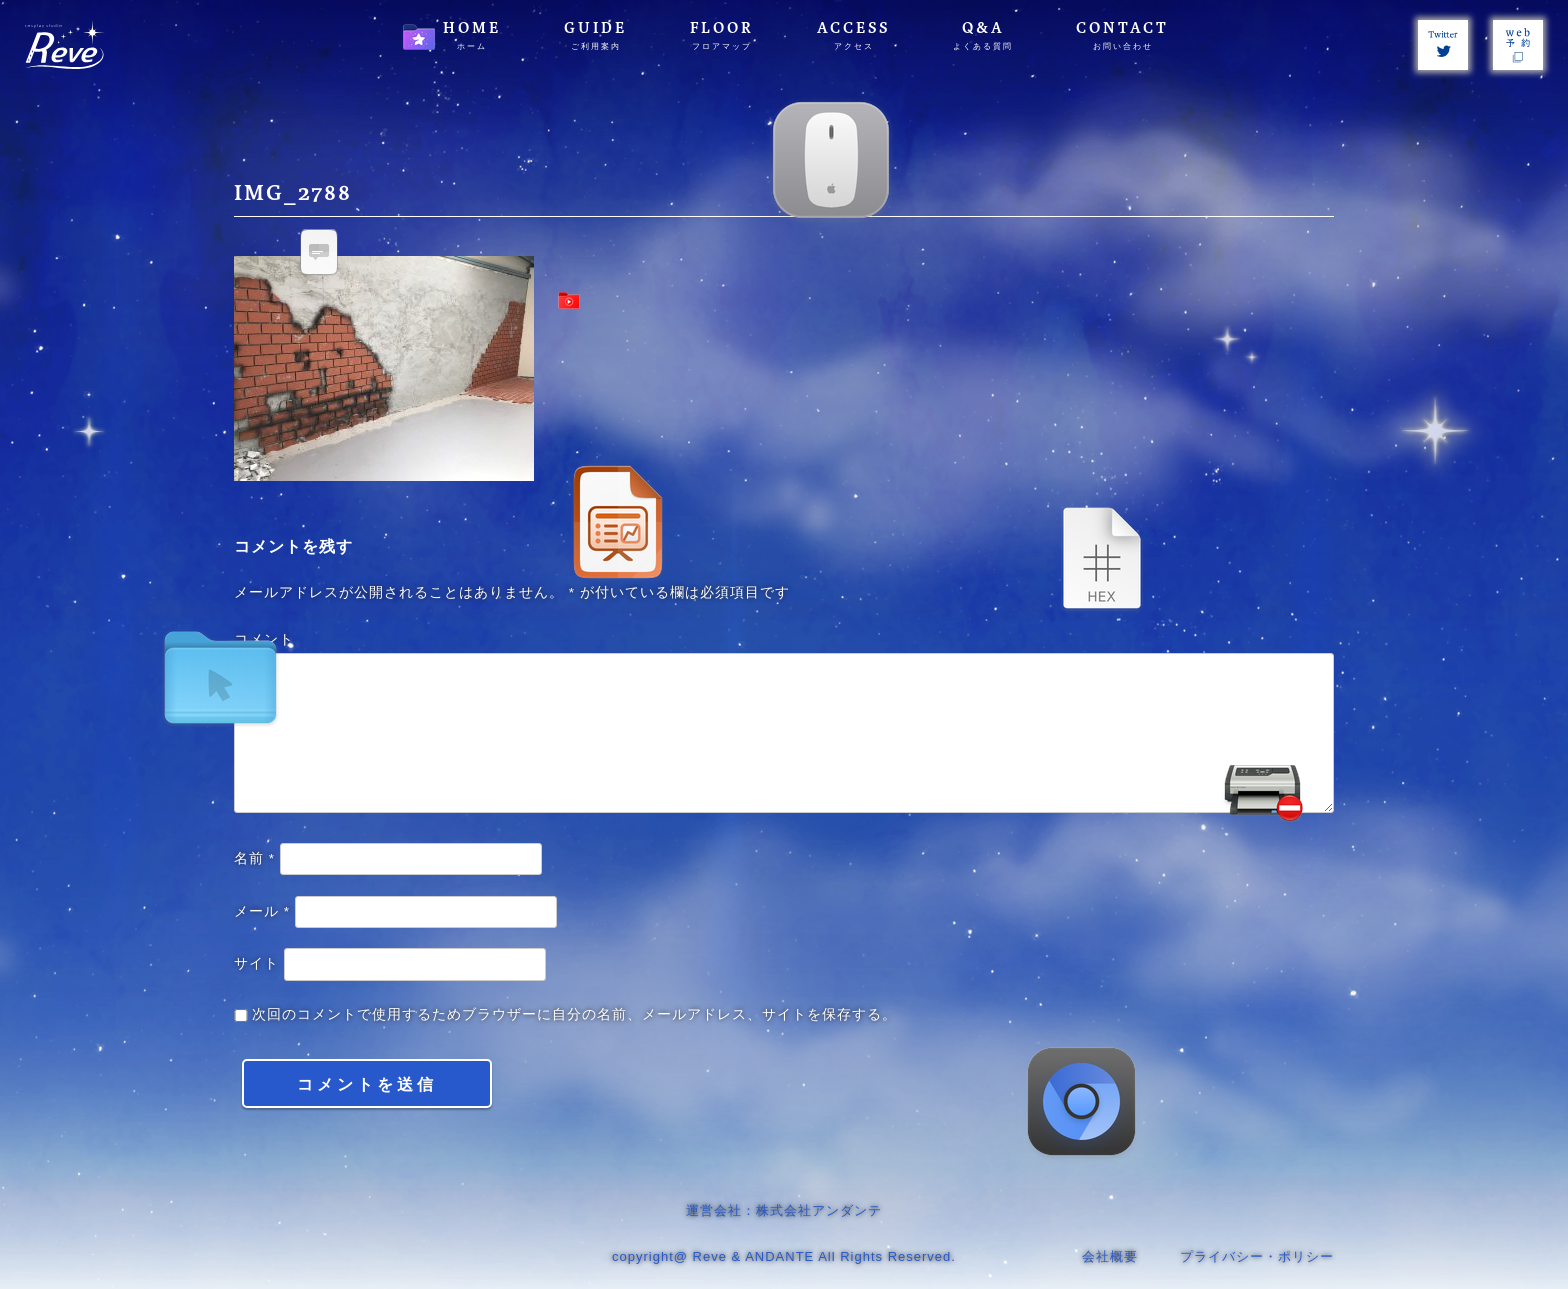 This screenshot has width=1568, height=1289. Describe the element at coordinates (618, 522) in the screenshot. I see `open a libreoffice impress presentation template` at that location.